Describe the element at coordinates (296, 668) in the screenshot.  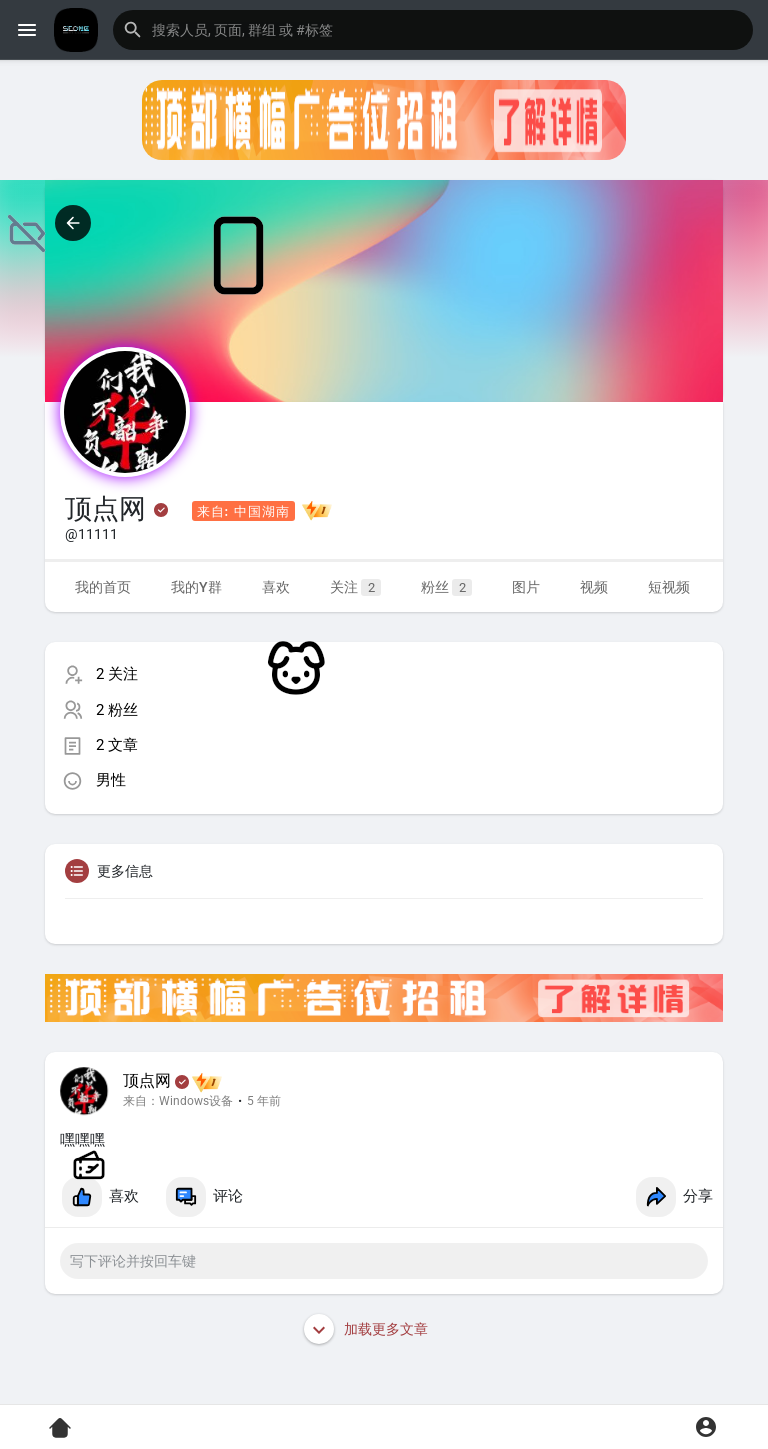
I see `access pet-related features or settings` at that location.